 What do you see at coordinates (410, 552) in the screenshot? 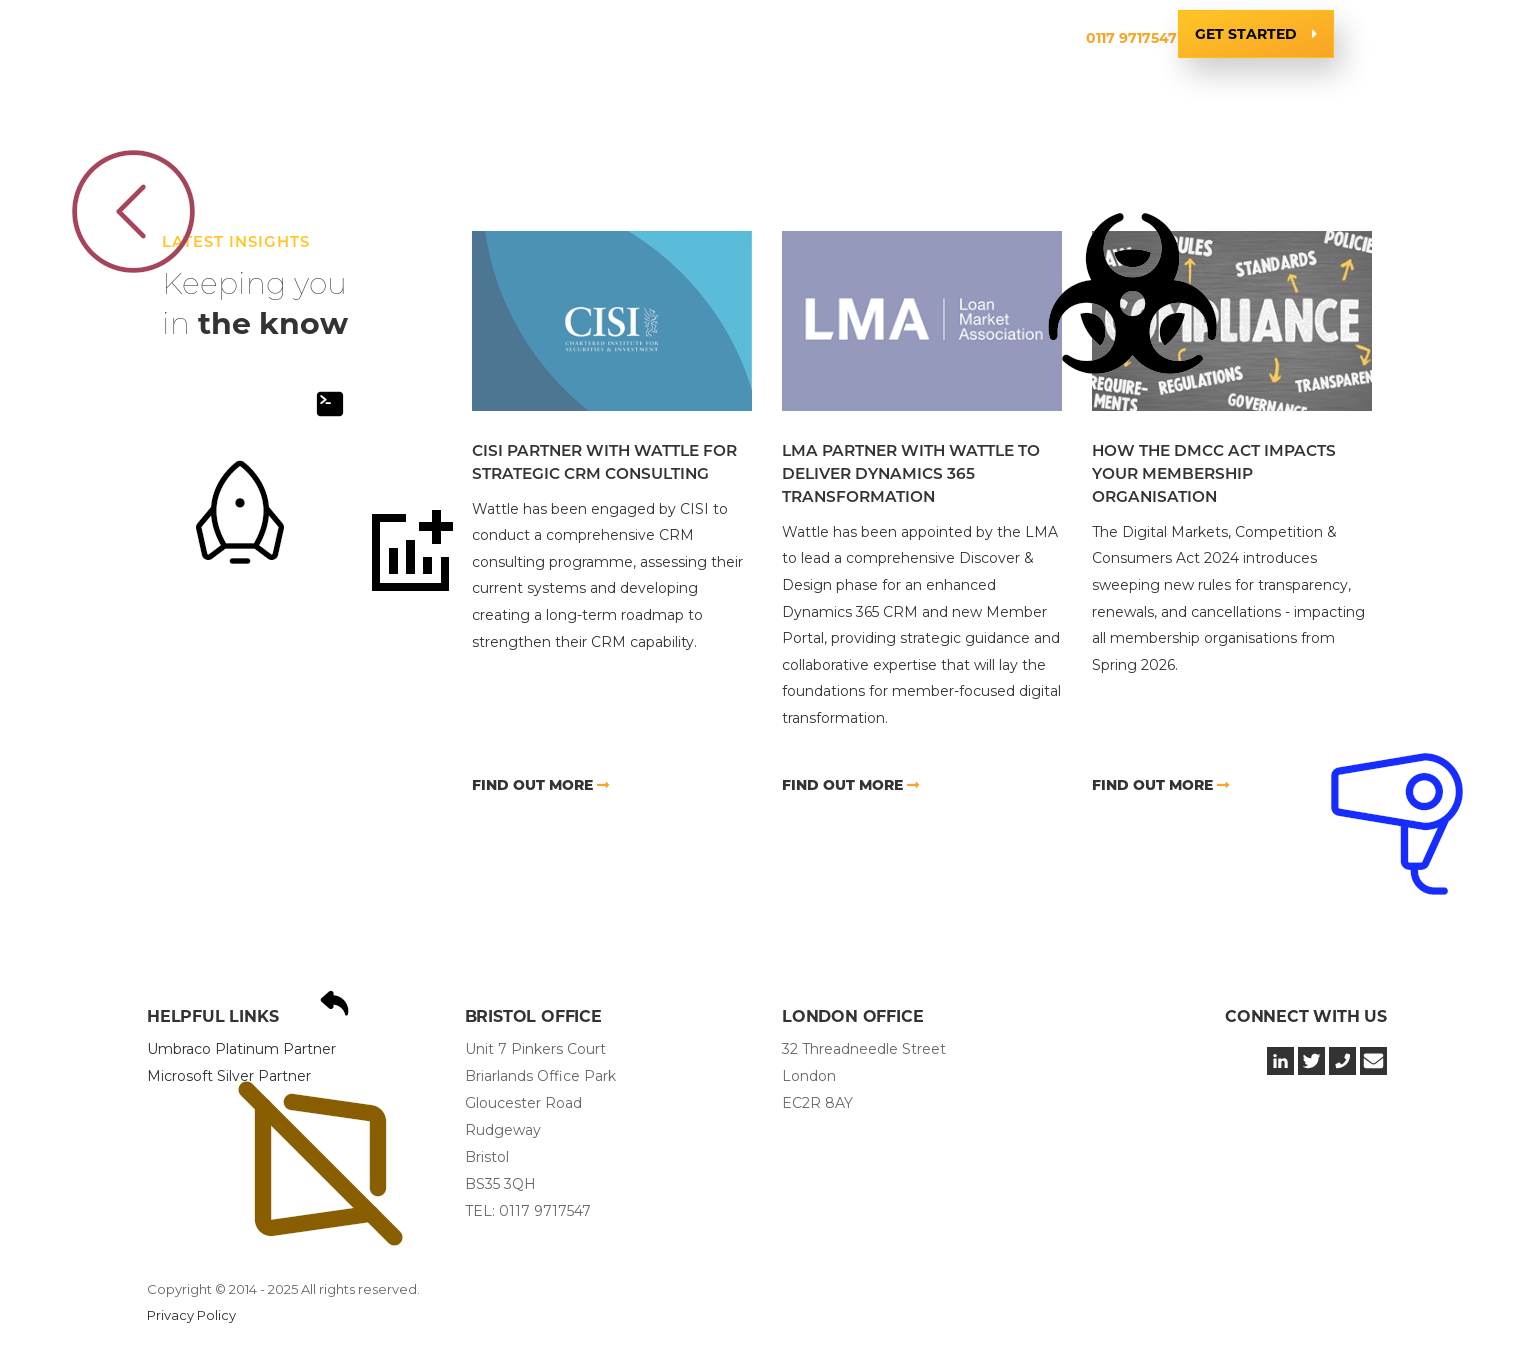
I see `add a new chart or graph` at bounding box center [410, 552].